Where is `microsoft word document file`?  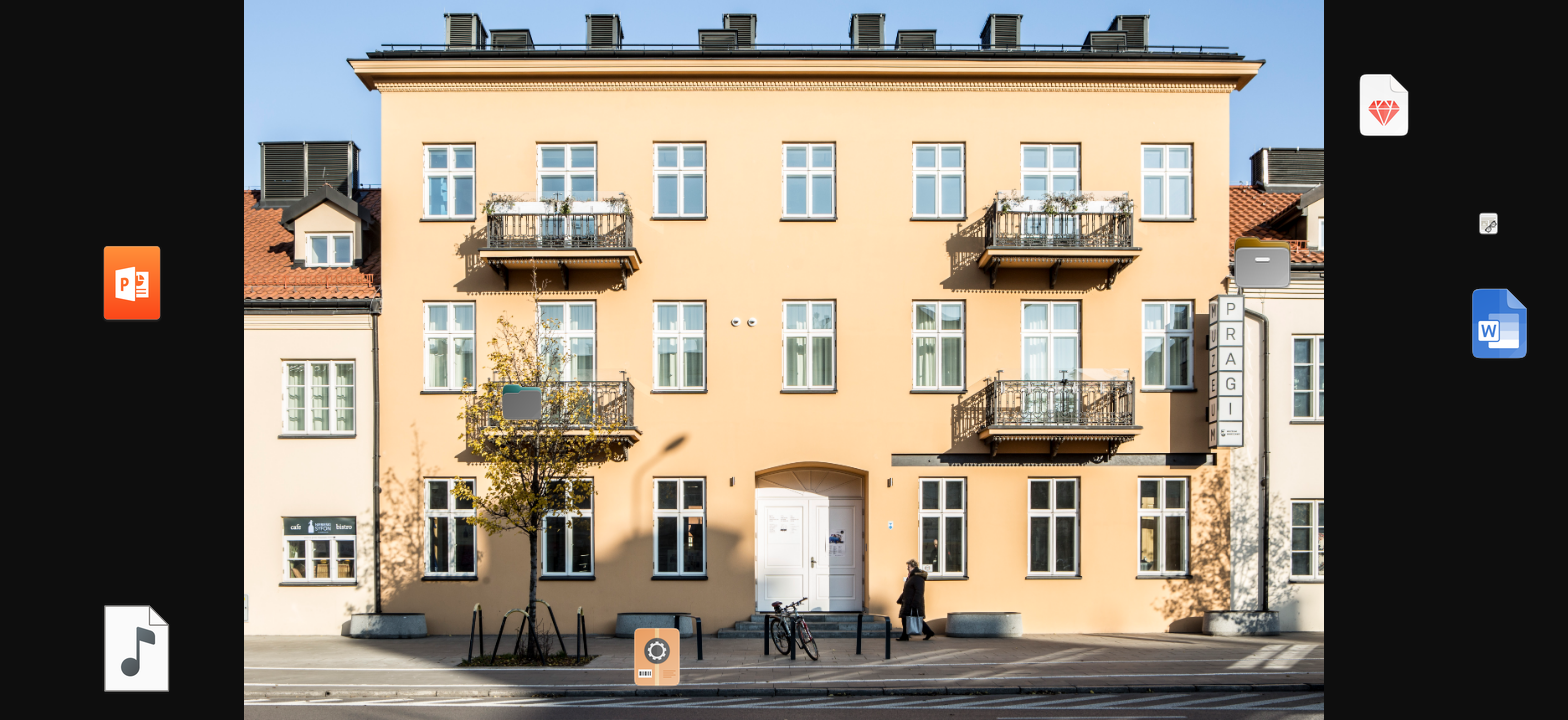 microsoft word document file is located at coordinates (1499, 323).